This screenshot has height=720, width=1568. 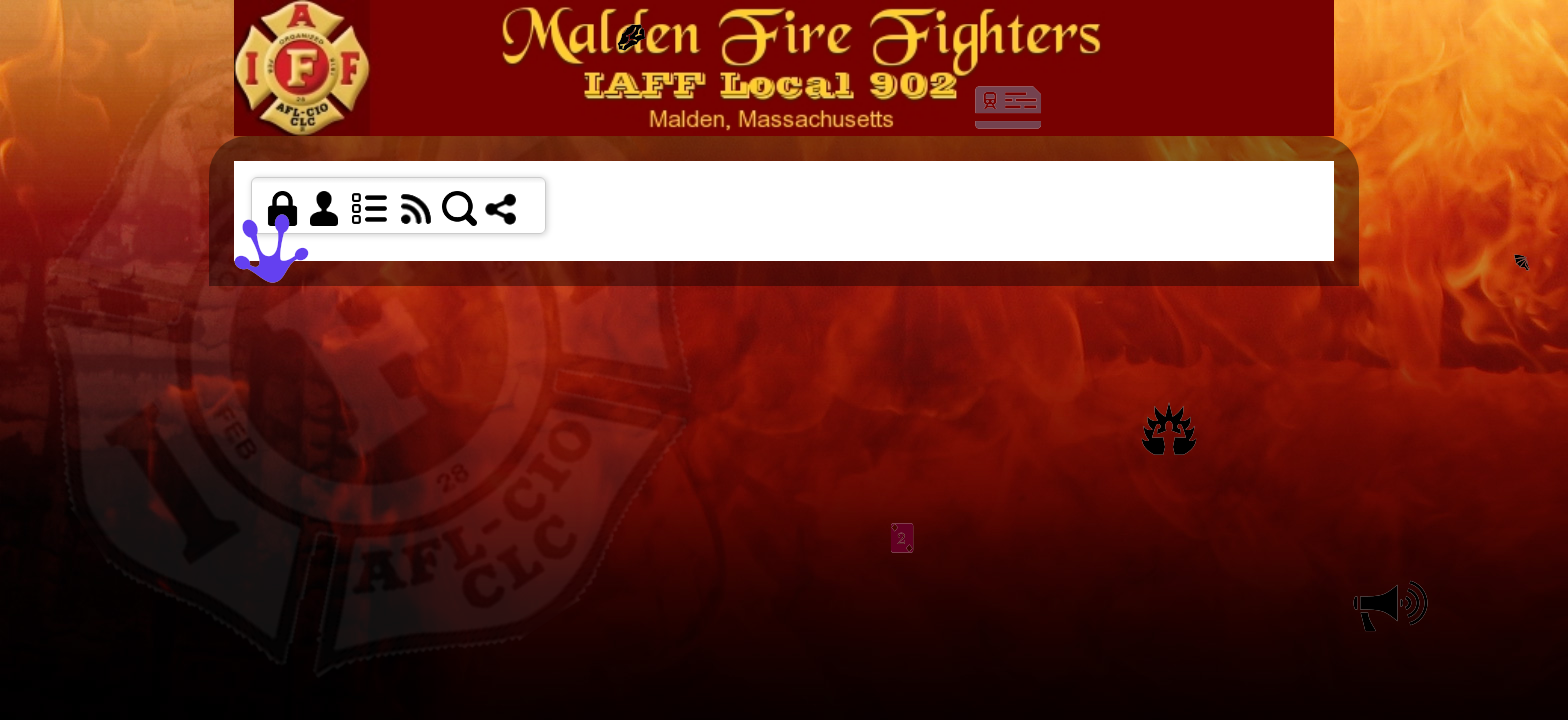 What do you see at coordinates (1389, 603) in the screenshot?
I see `make an announcement or broadcast` at bounding box center [1389, 603].